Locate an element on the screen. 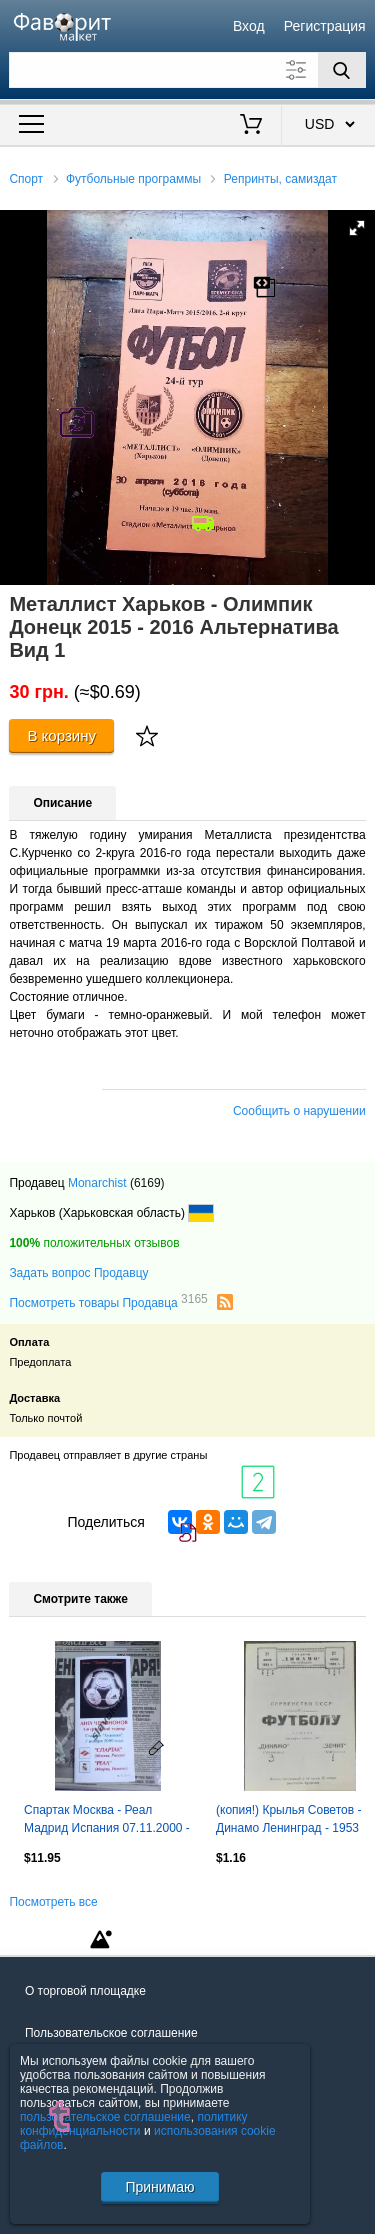 Image resolution: width=375 pixels, height=2234 pixels. track your delivery or shipment is located at coordinates (202, 522).